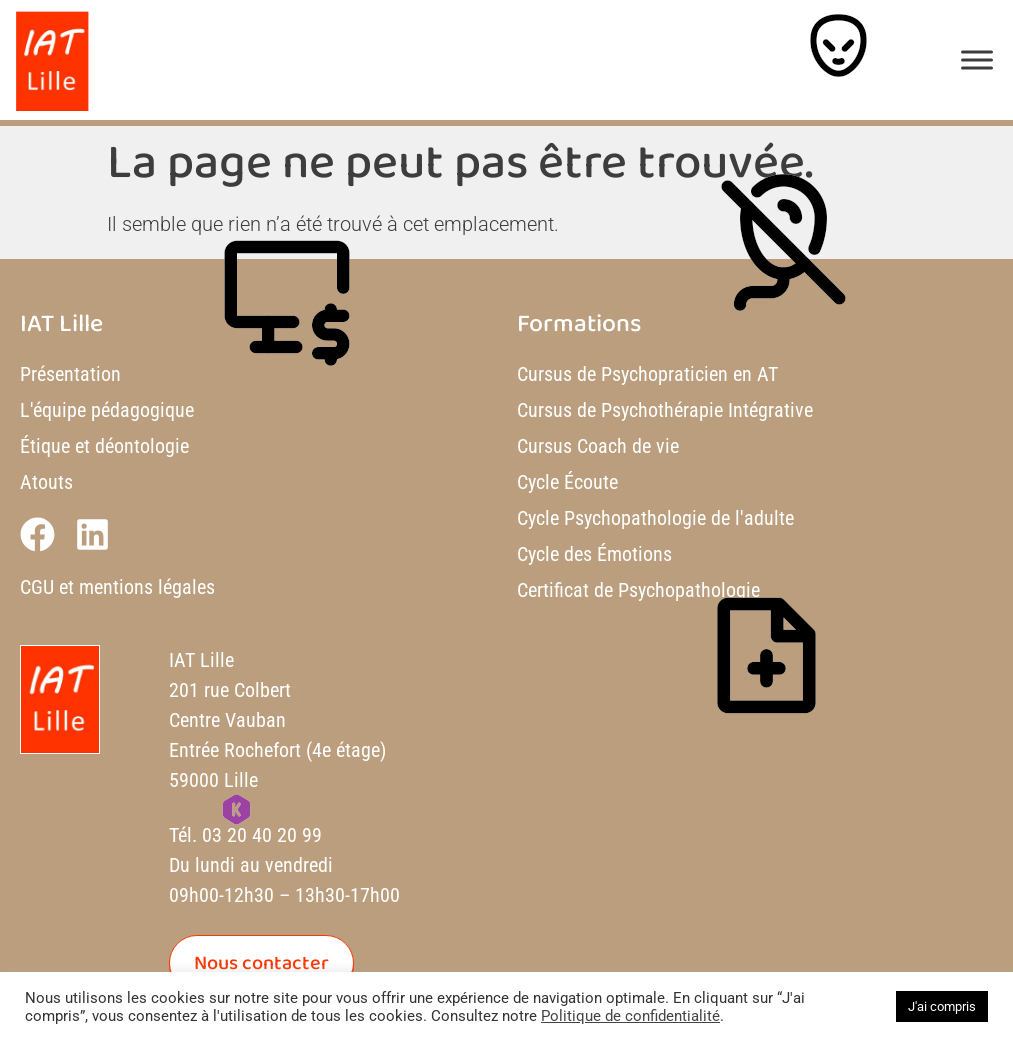 The height and width of the screenshot is (1041, 1013). I want to click on create a new file, so click(766, 655).